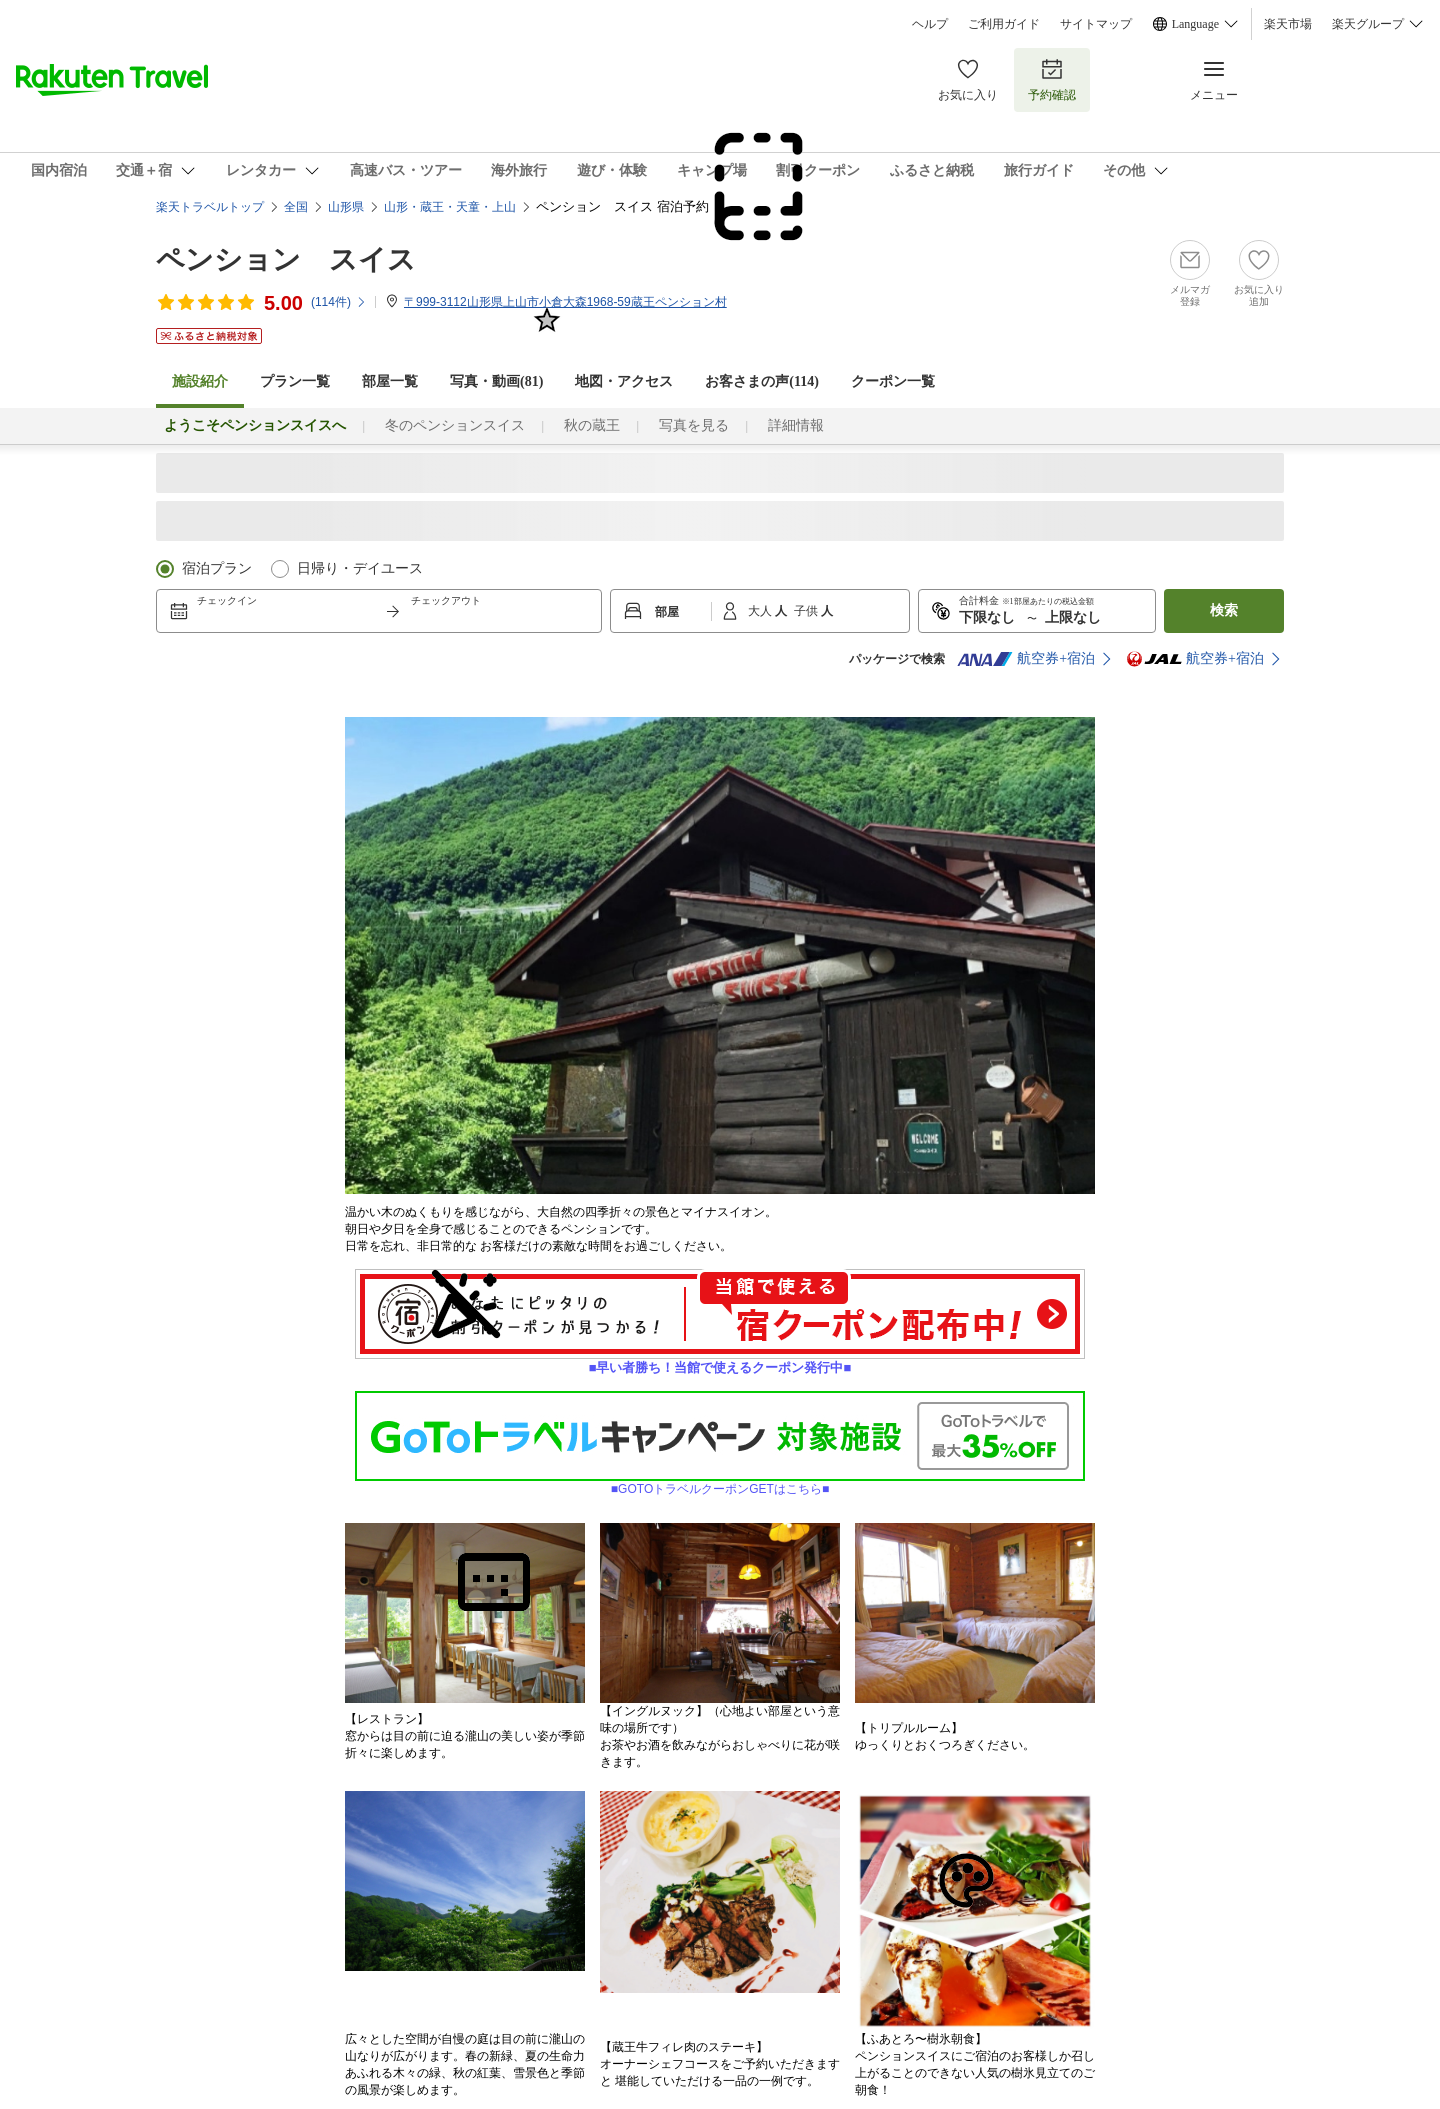 Image resolution: width=1440 pixels, height=2109 pixels. What do you see at coordinates (966, 1880) in the screenshot?
I see `customize theme or color settings` at bounding box center [966, 1880].